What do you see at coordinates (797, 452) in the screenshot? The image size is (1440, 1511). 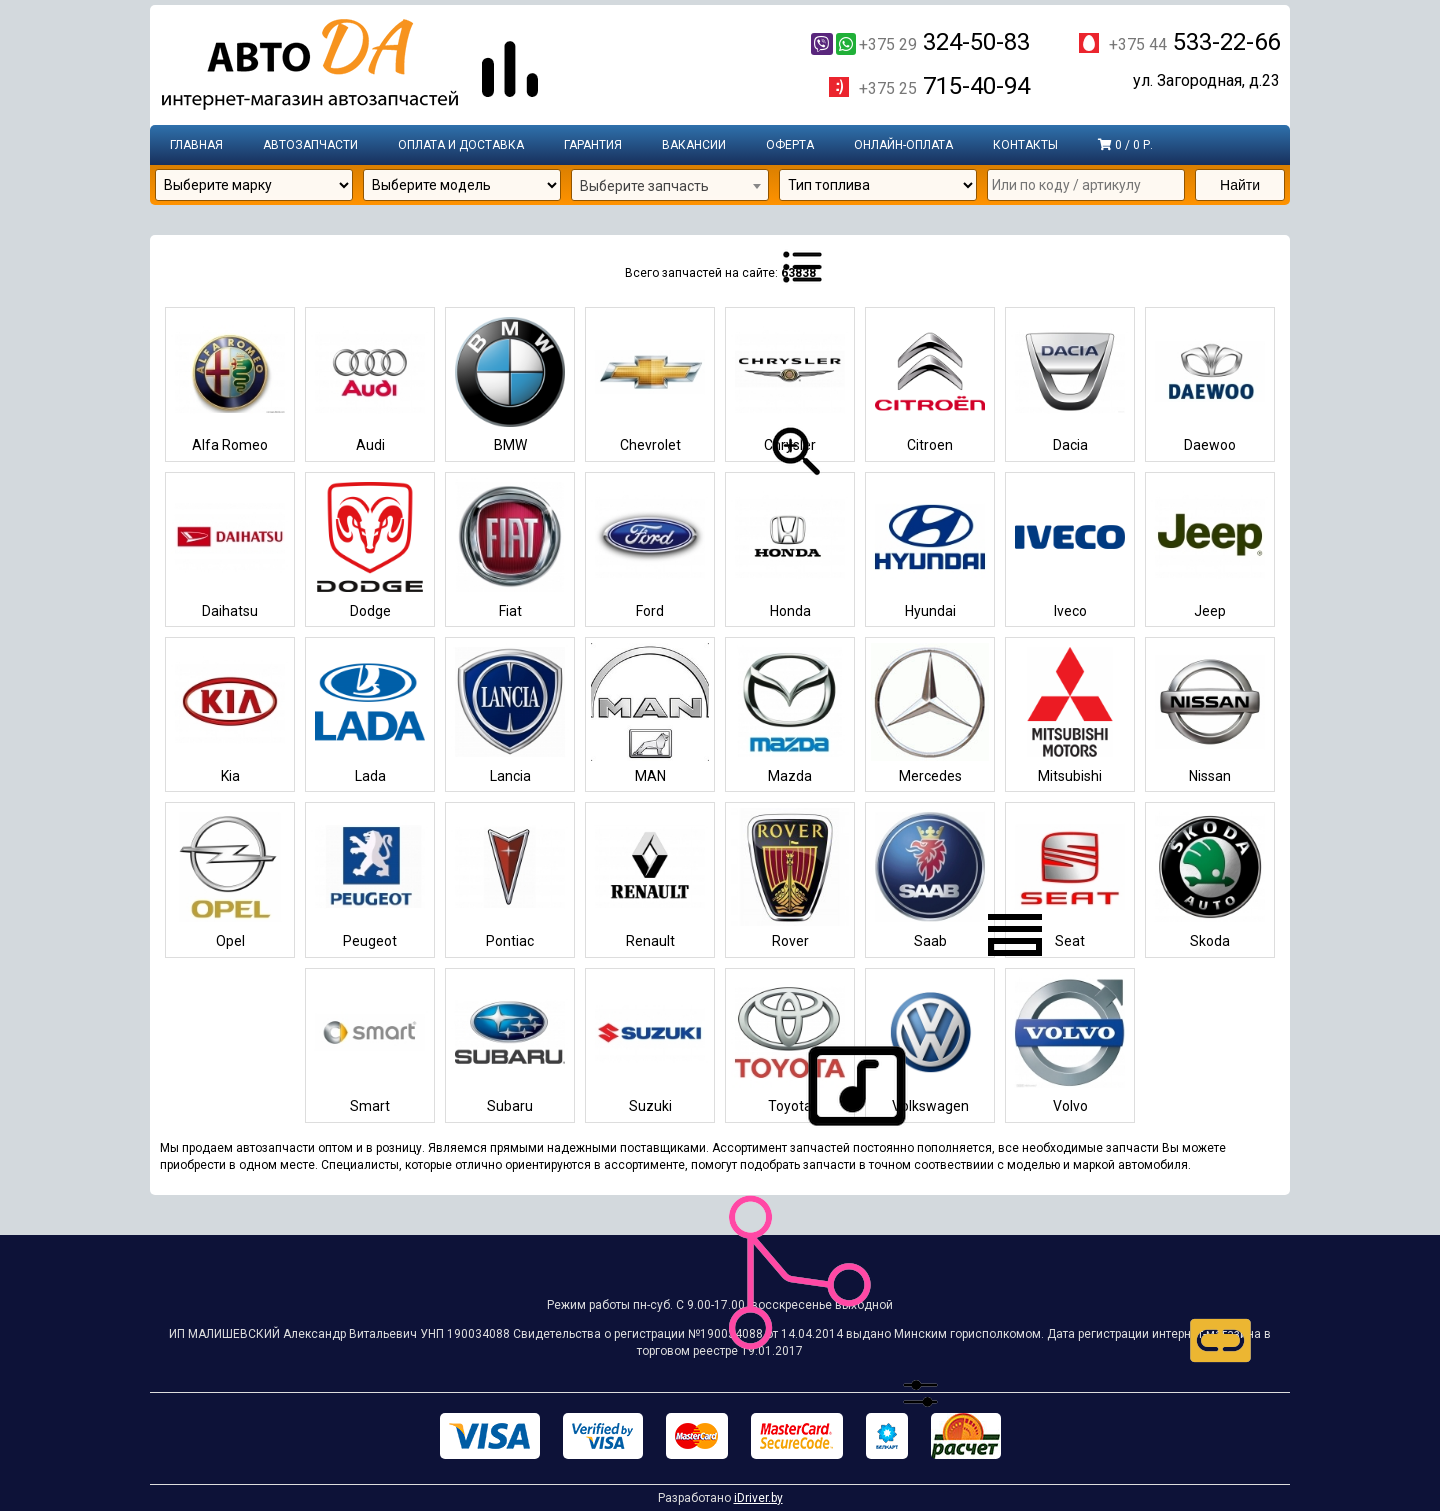 I see `zoom in on content` at bounding box center [797, 452].